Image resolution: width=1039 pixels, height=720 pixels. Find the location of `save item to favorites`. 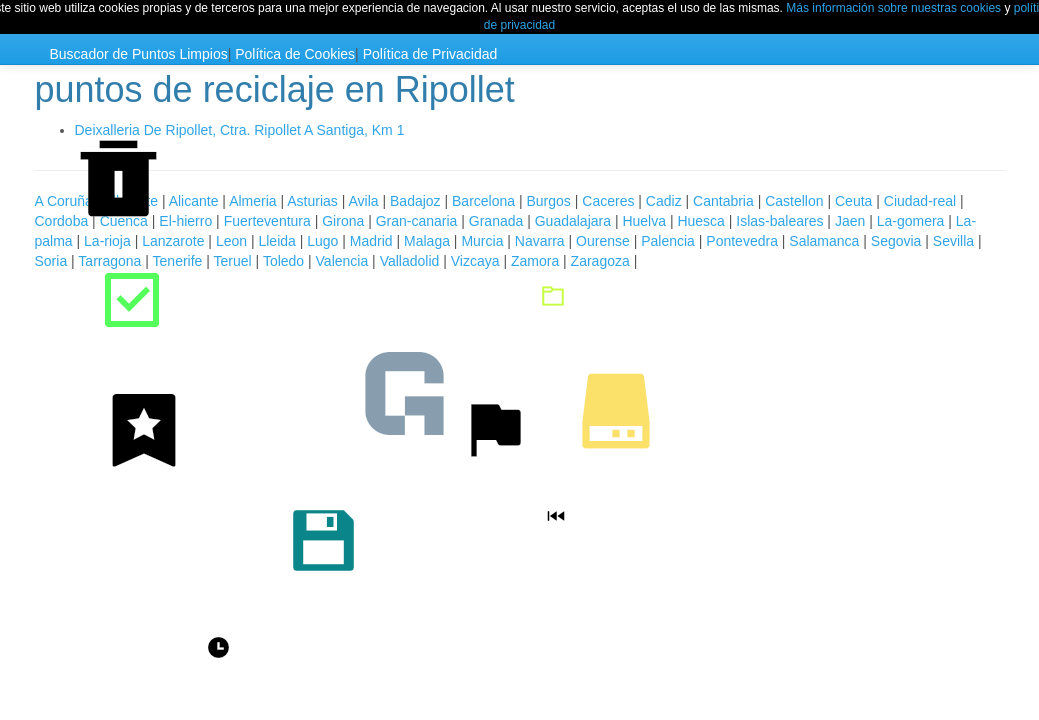

save item to favorites is located at coordinates (144, 429).